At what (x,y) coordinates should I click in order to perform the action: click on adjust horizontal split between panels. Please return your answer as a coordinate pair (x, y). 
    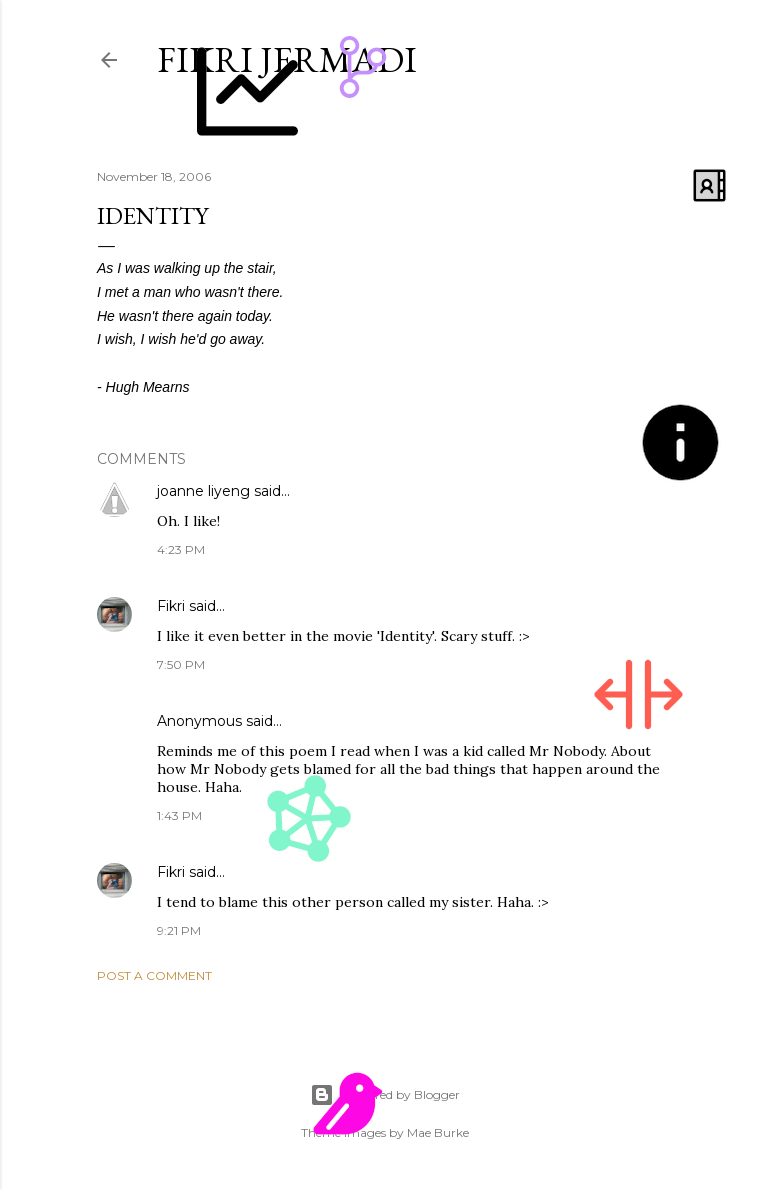
    Looking at the image, I should click on (638, 694).